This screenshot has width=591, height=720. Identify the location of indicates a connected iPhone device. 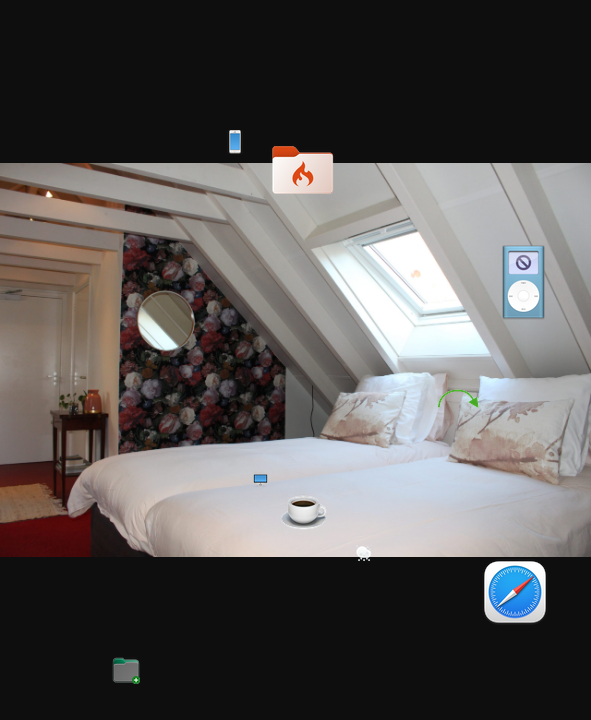
(235, 142).